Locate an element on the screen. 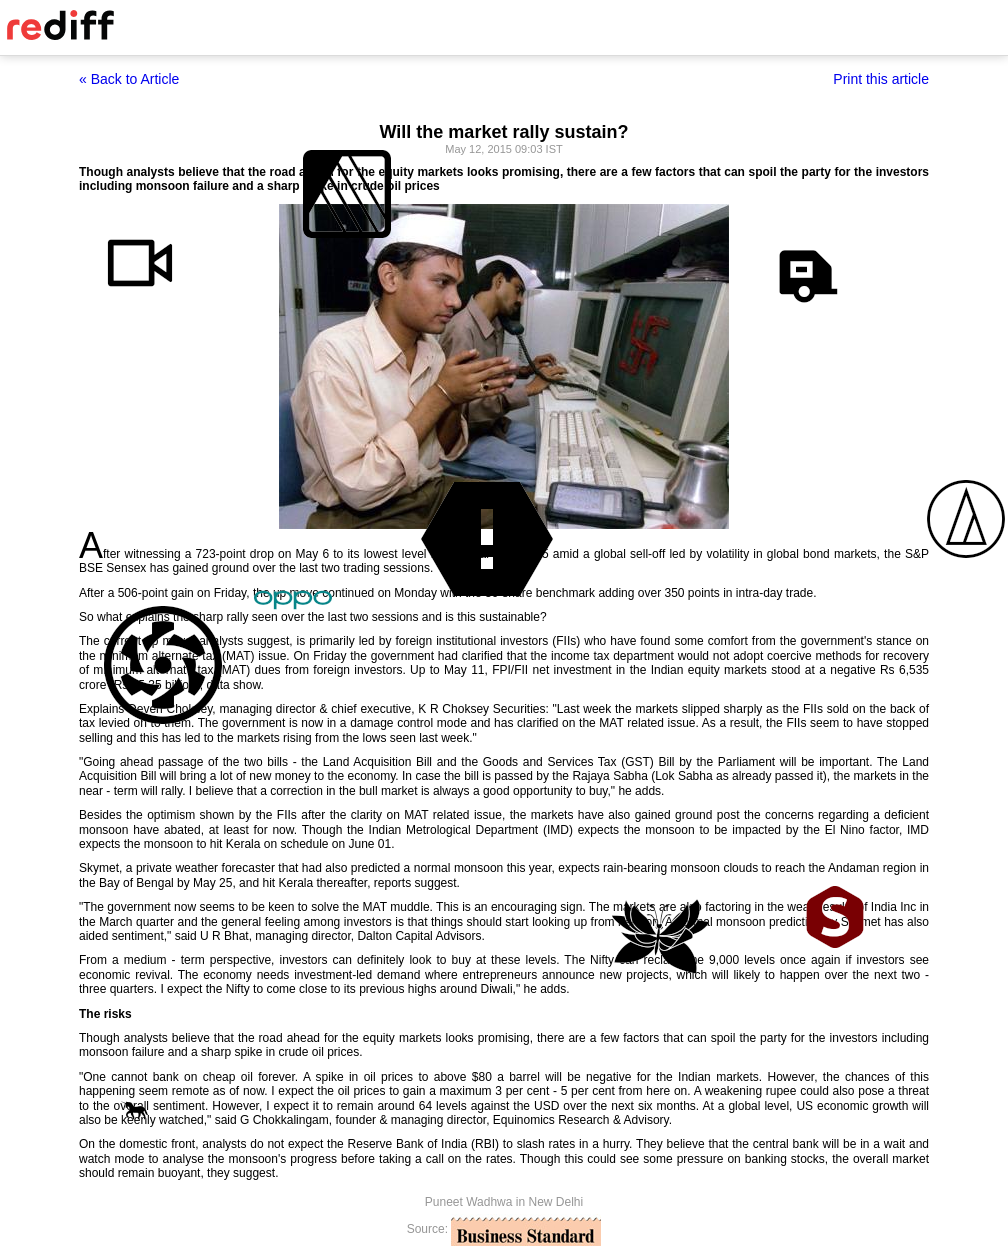 This screenshot has width=1008, height=1256. gunicorn python WSGI server branding is located at coordinates (134, 1110).